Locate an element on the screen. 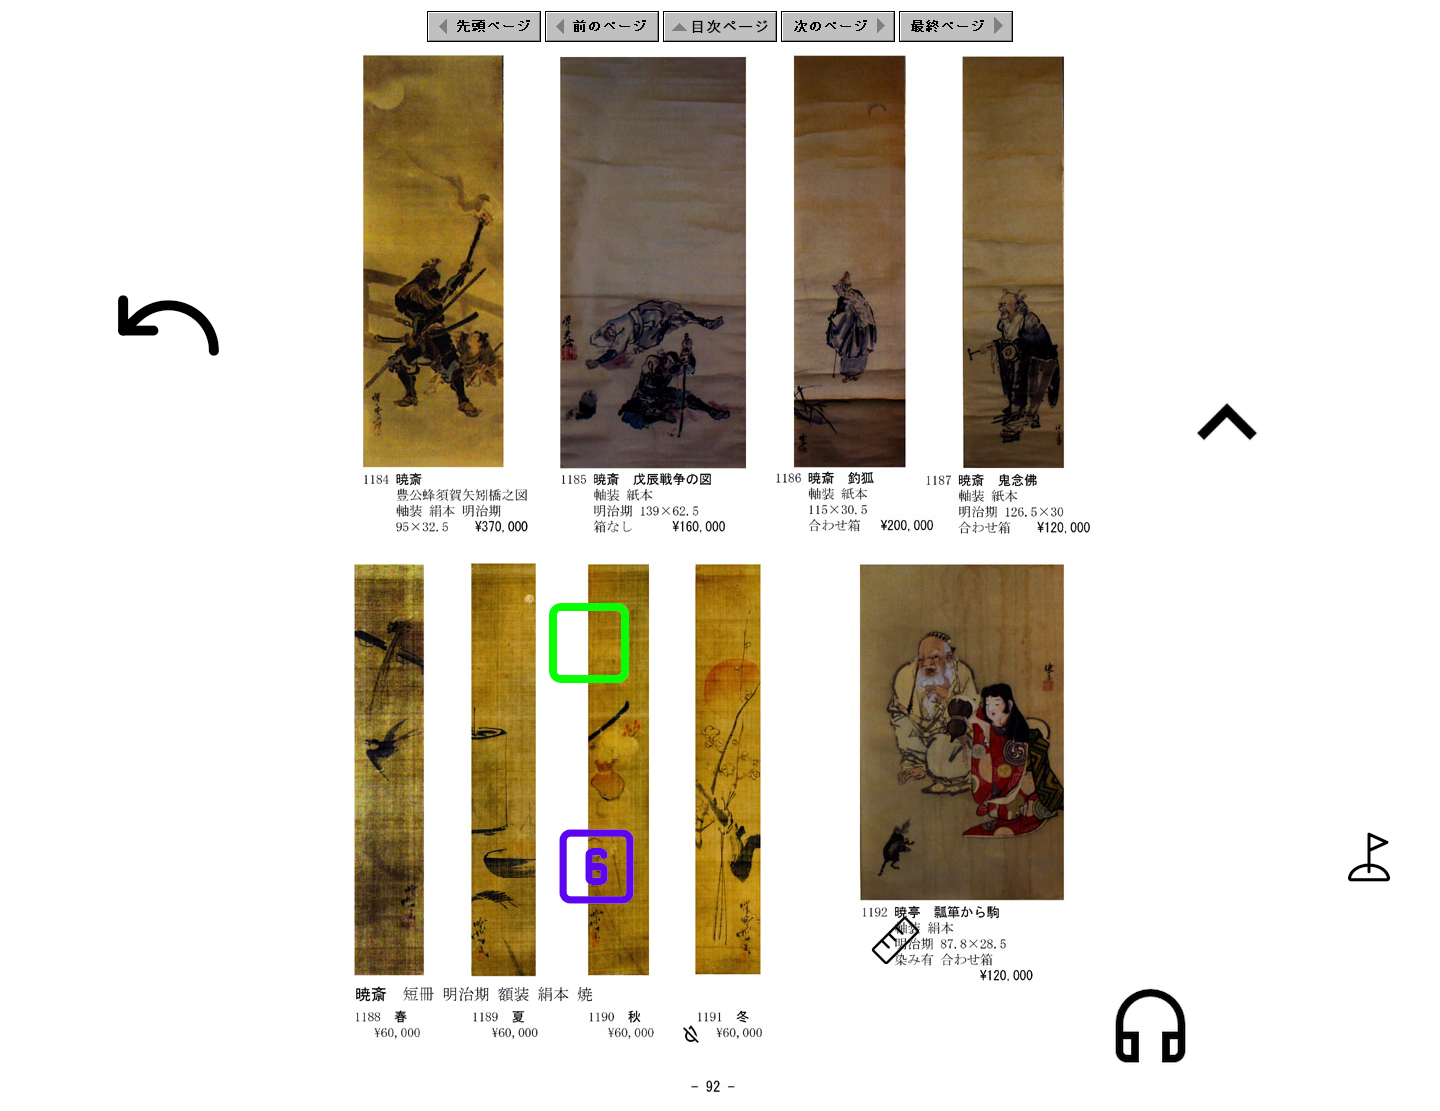 The width and height of the screenshot is (1440, 1111). select or navigate to item number 6 is located at coordinates (596, 866).